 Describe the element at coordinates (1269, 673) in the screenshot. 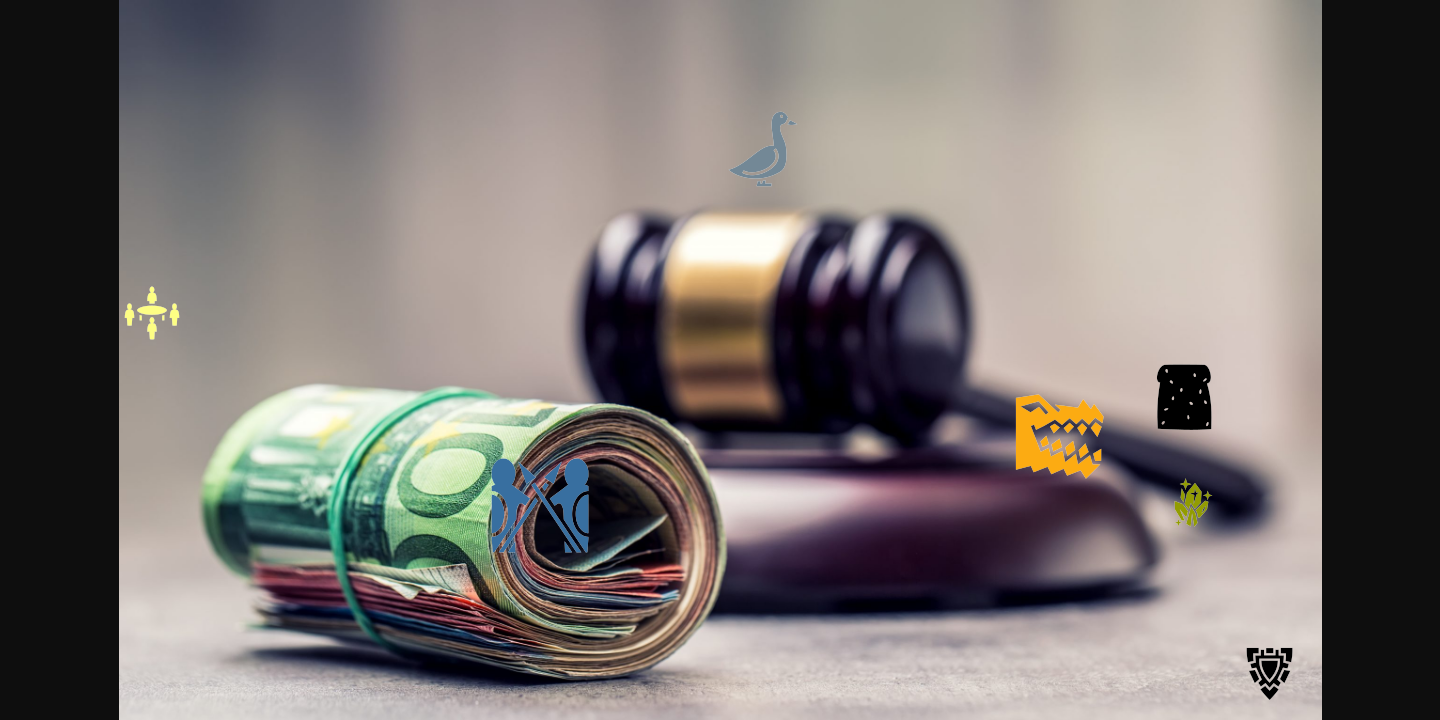

I see `indicates protected or secured content` at that location.